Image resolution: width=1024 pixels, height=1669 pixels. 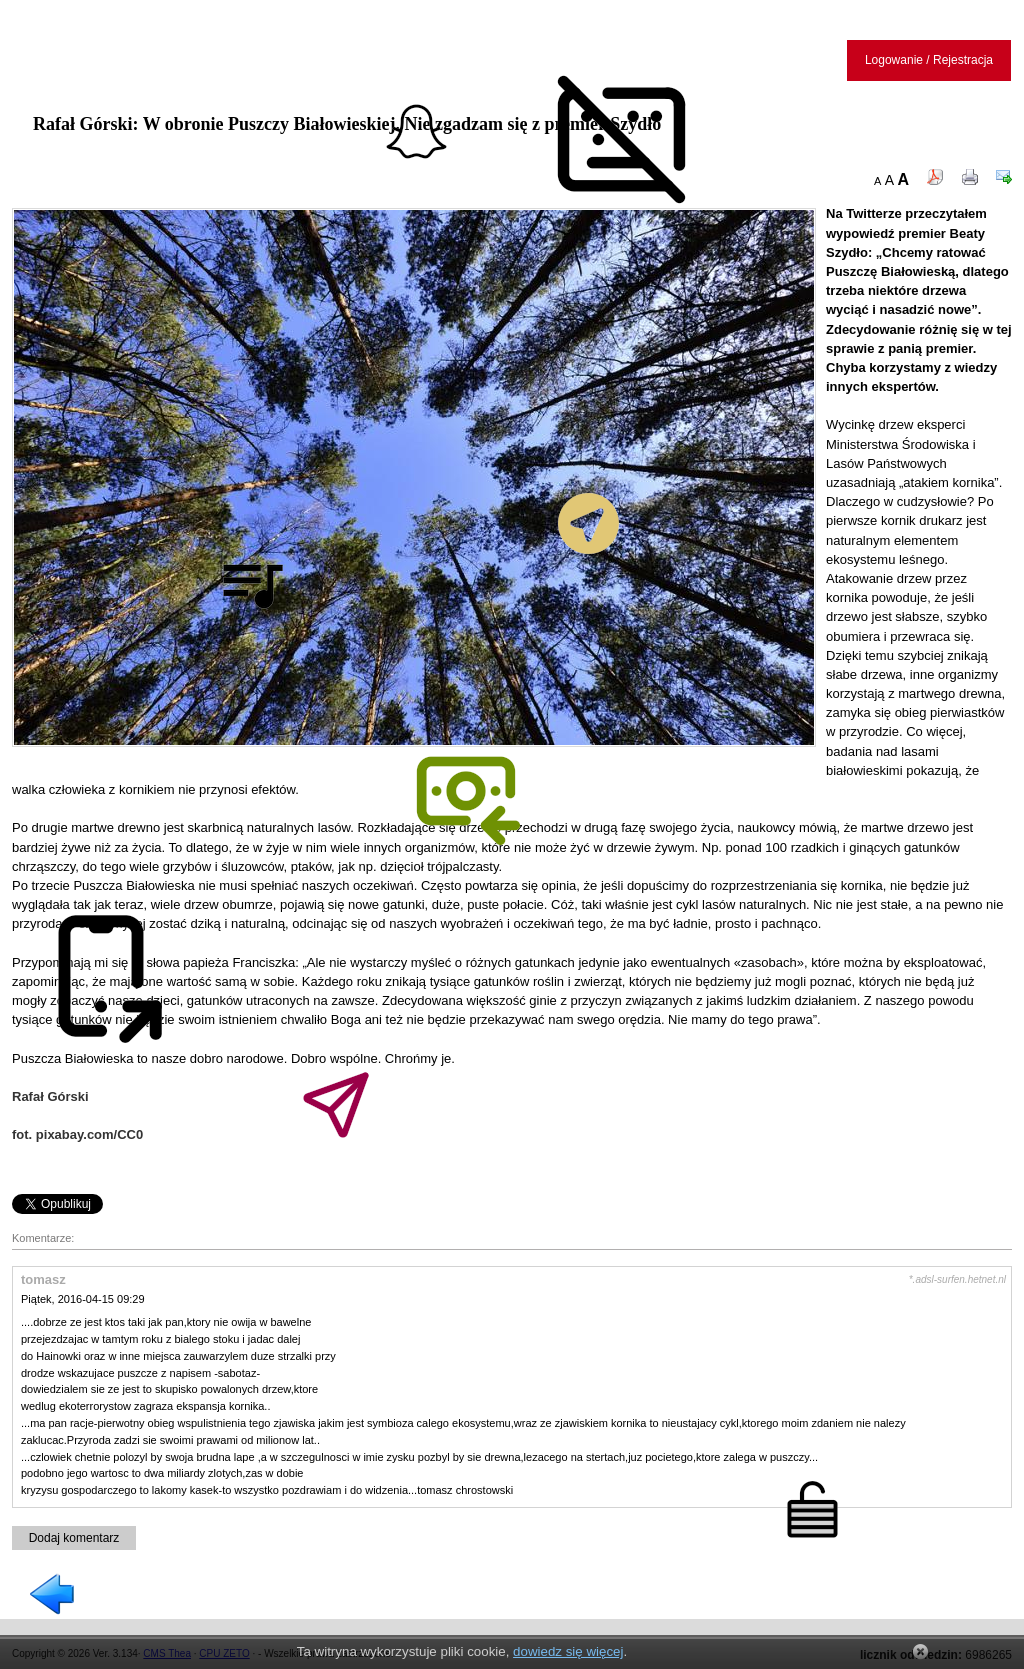 I want to click on access location services, so click(x=588, y=523).